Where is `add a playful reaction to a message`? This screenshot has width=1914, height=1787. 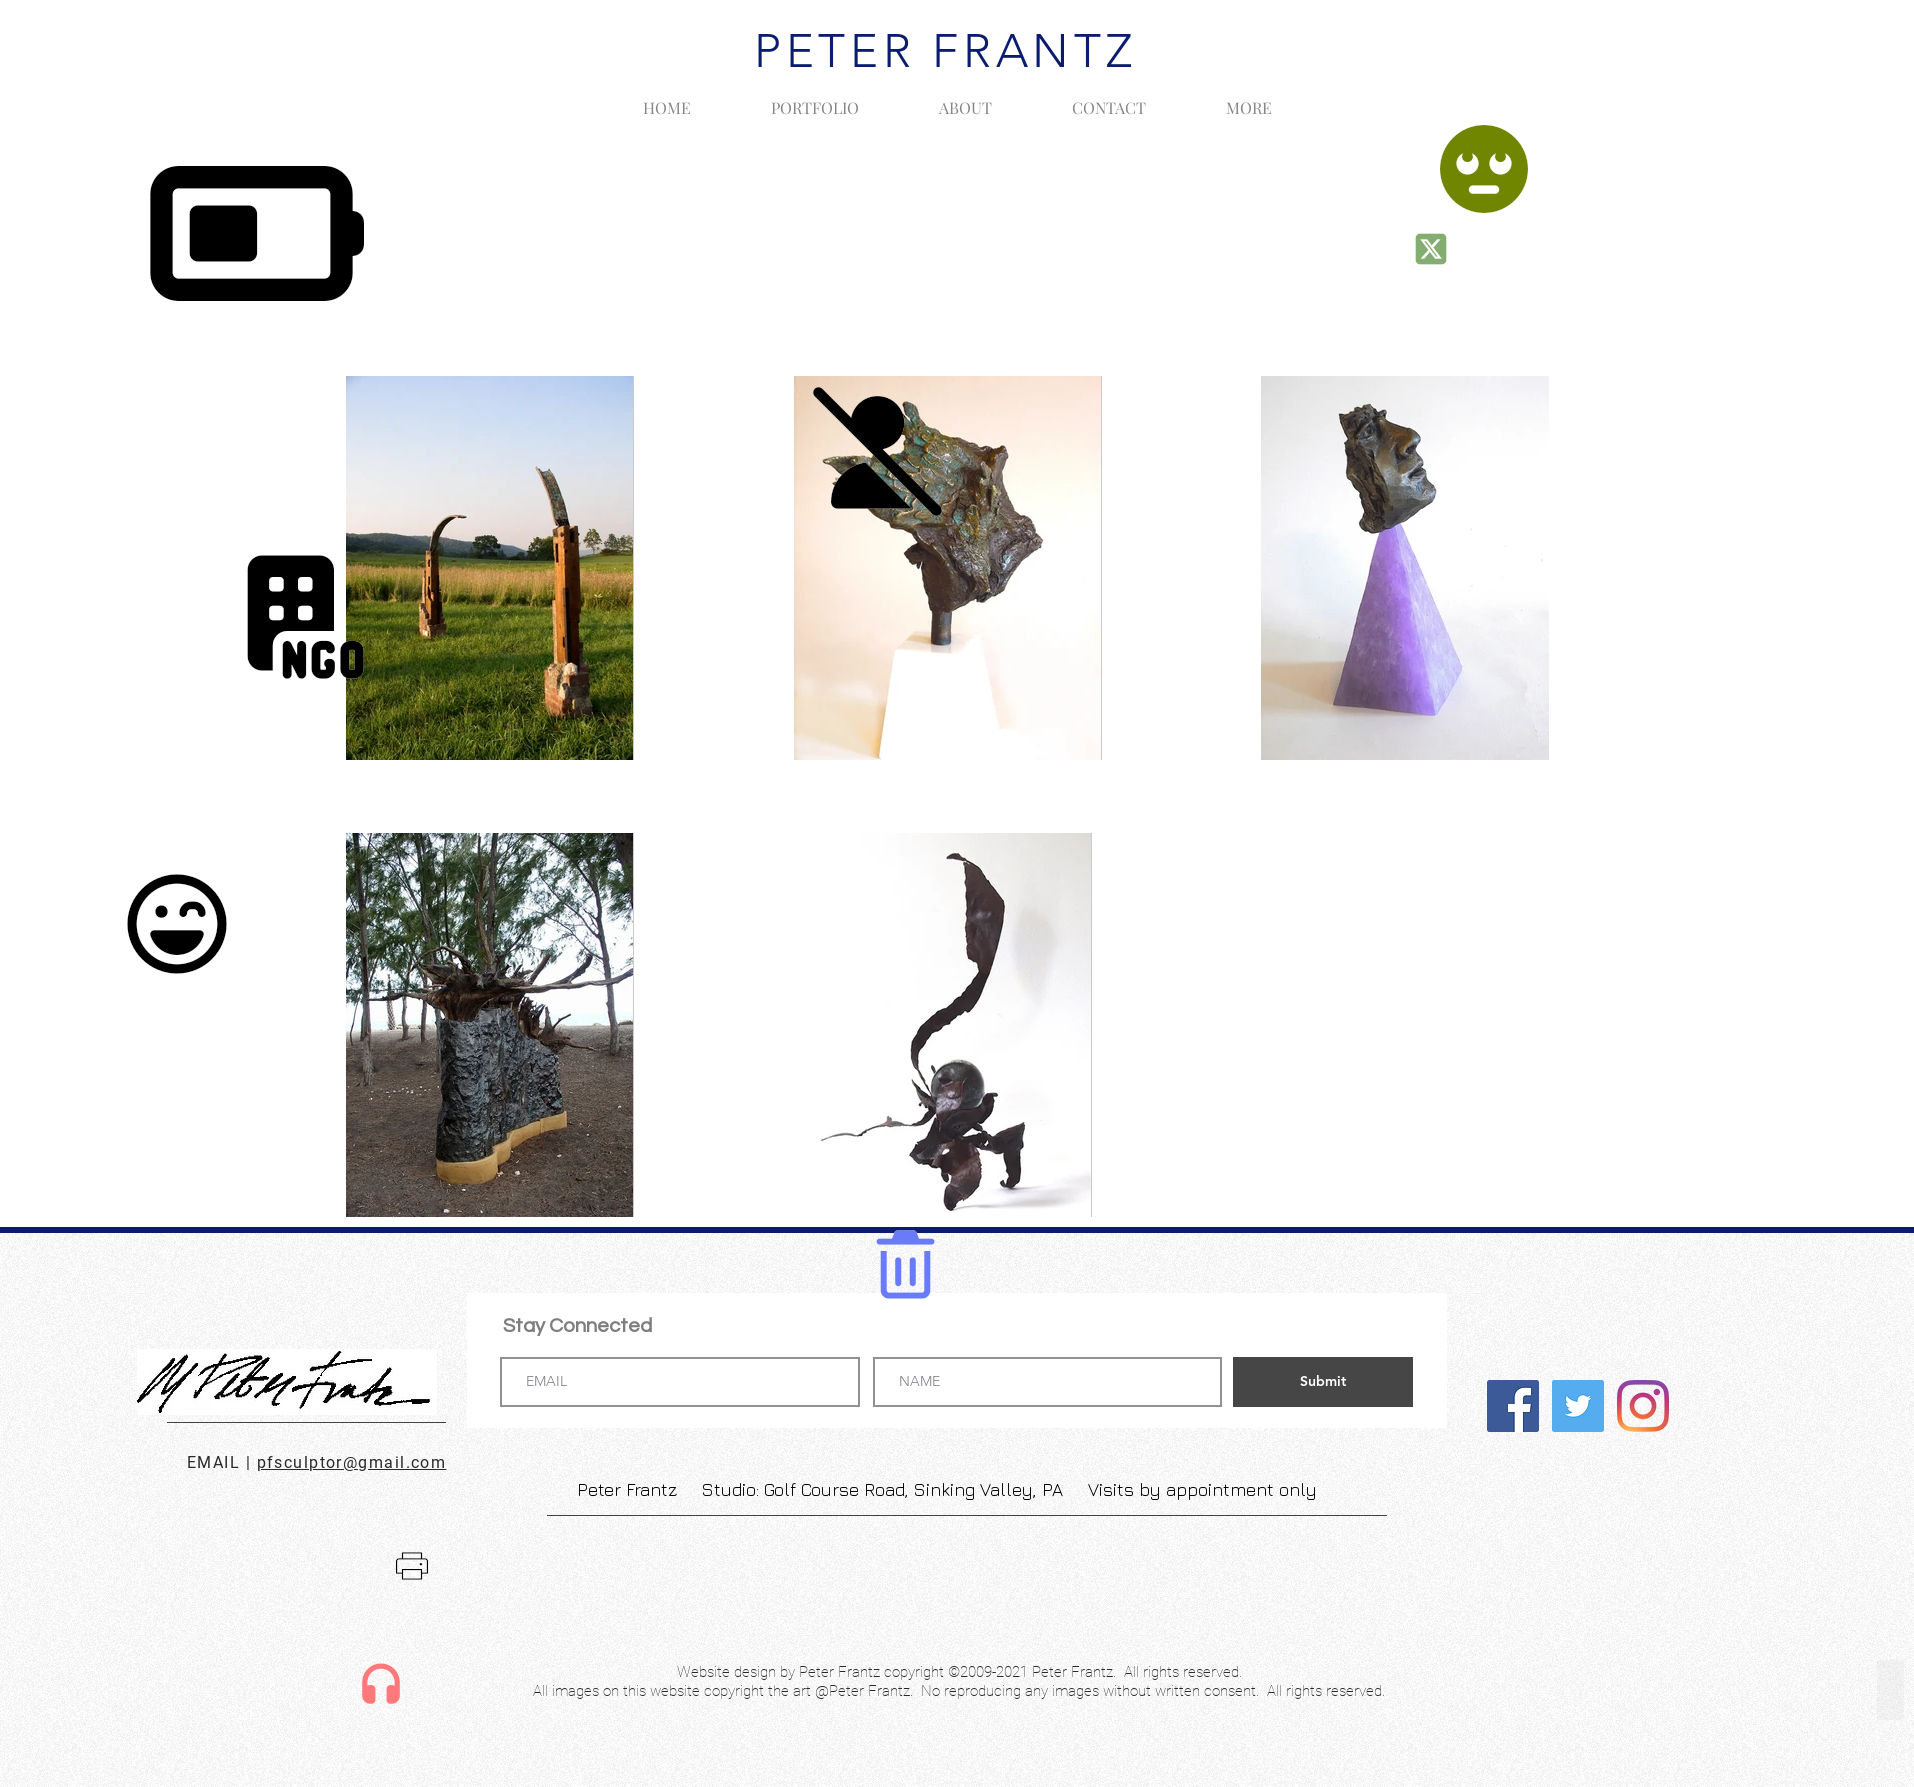
add a playful reaction to a message is located at coordinates (177, 924).